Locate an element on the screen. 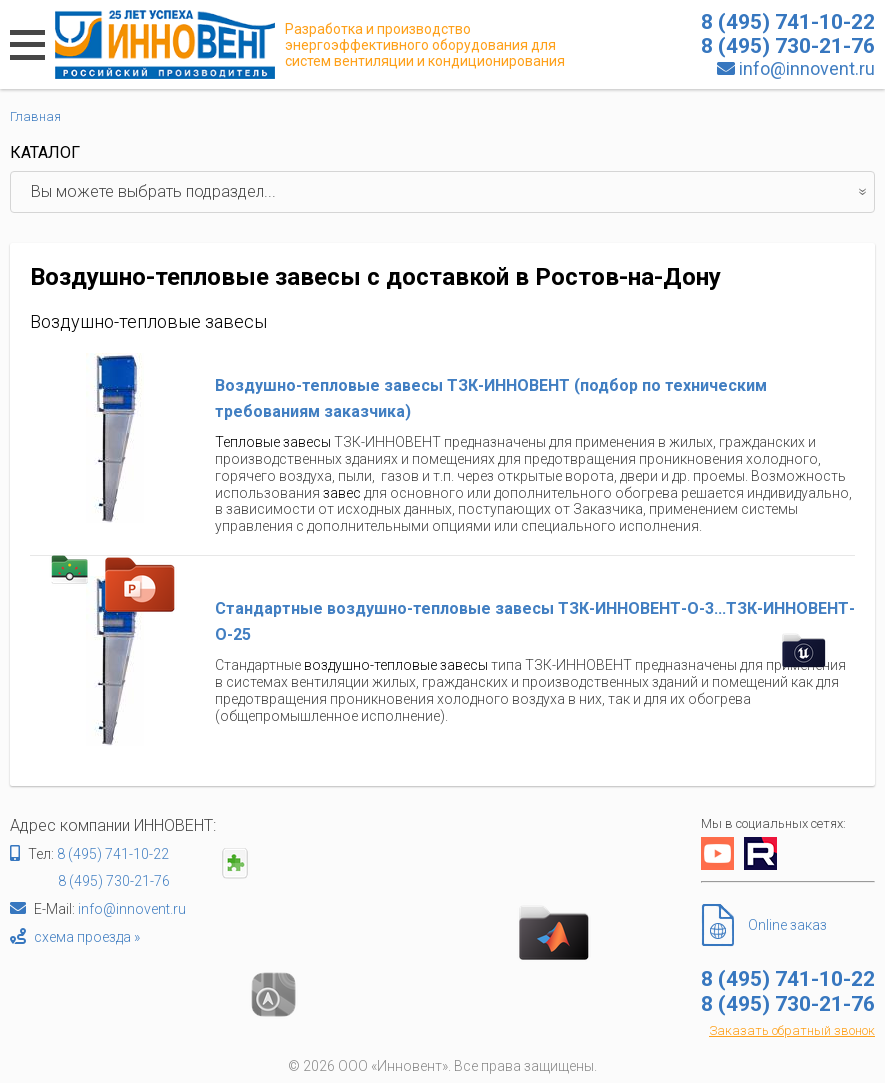 This screenshot has width=885, height=1083. an add-on or plugin file type is located at coordinates (235, 863).